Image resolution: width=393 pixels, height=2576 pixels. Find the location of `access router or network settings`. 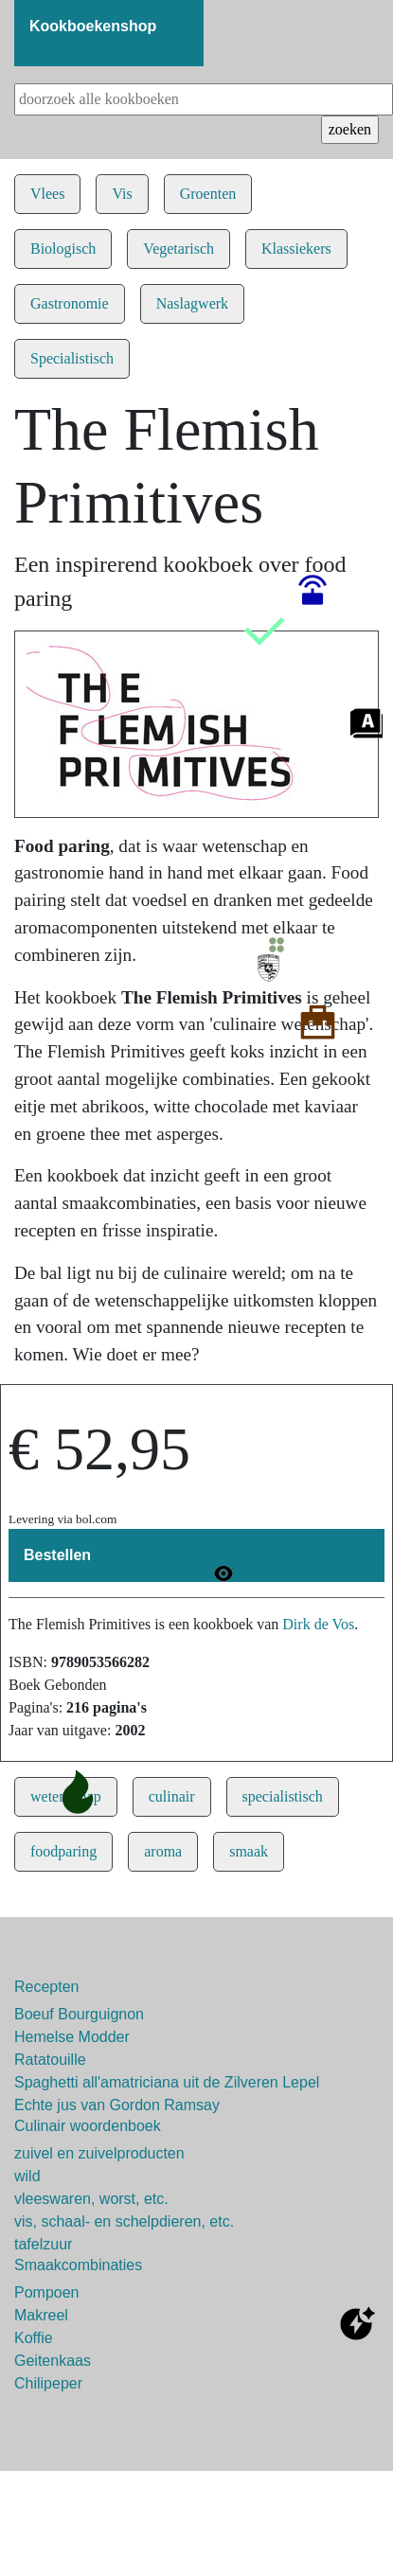

access router or network settings is located at coordinates (313, 590).